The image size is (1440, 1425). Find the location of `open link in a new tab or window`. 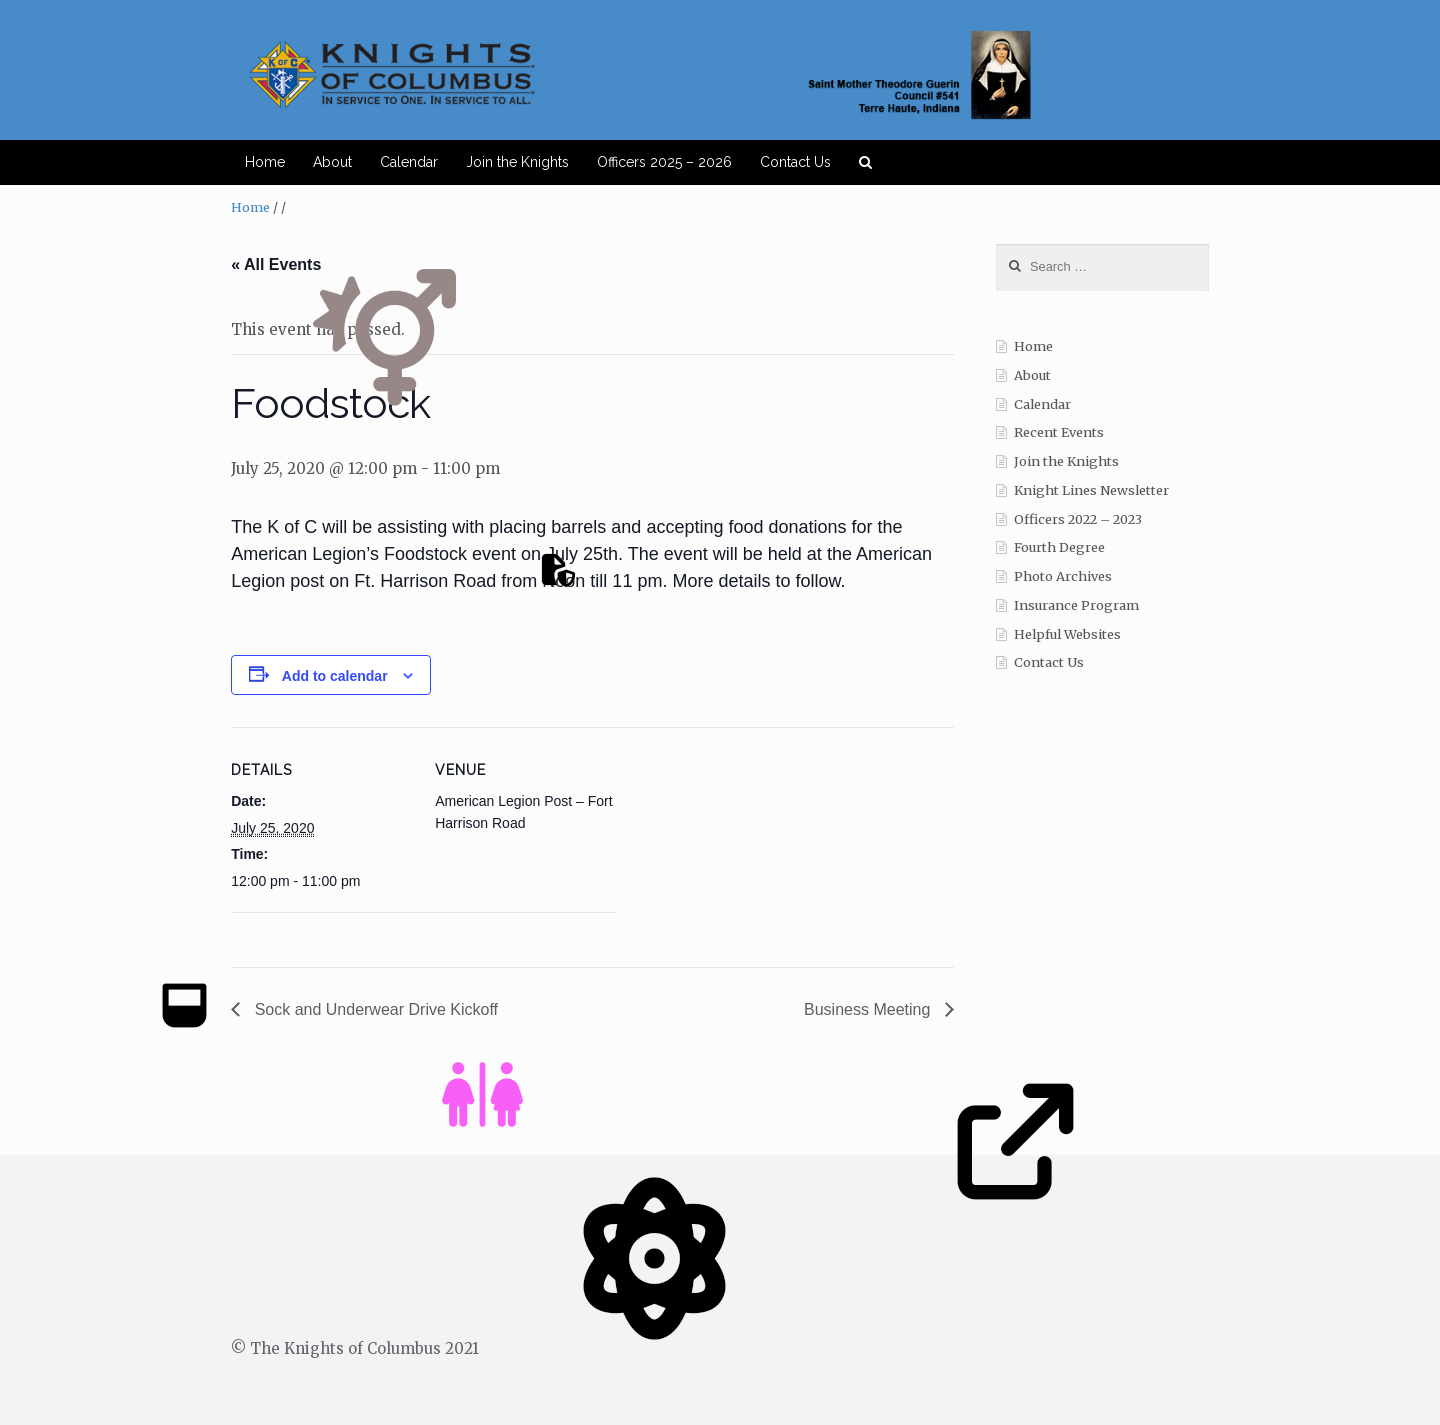

open link in a new tab or window is located at coordinates (1015, 1141).